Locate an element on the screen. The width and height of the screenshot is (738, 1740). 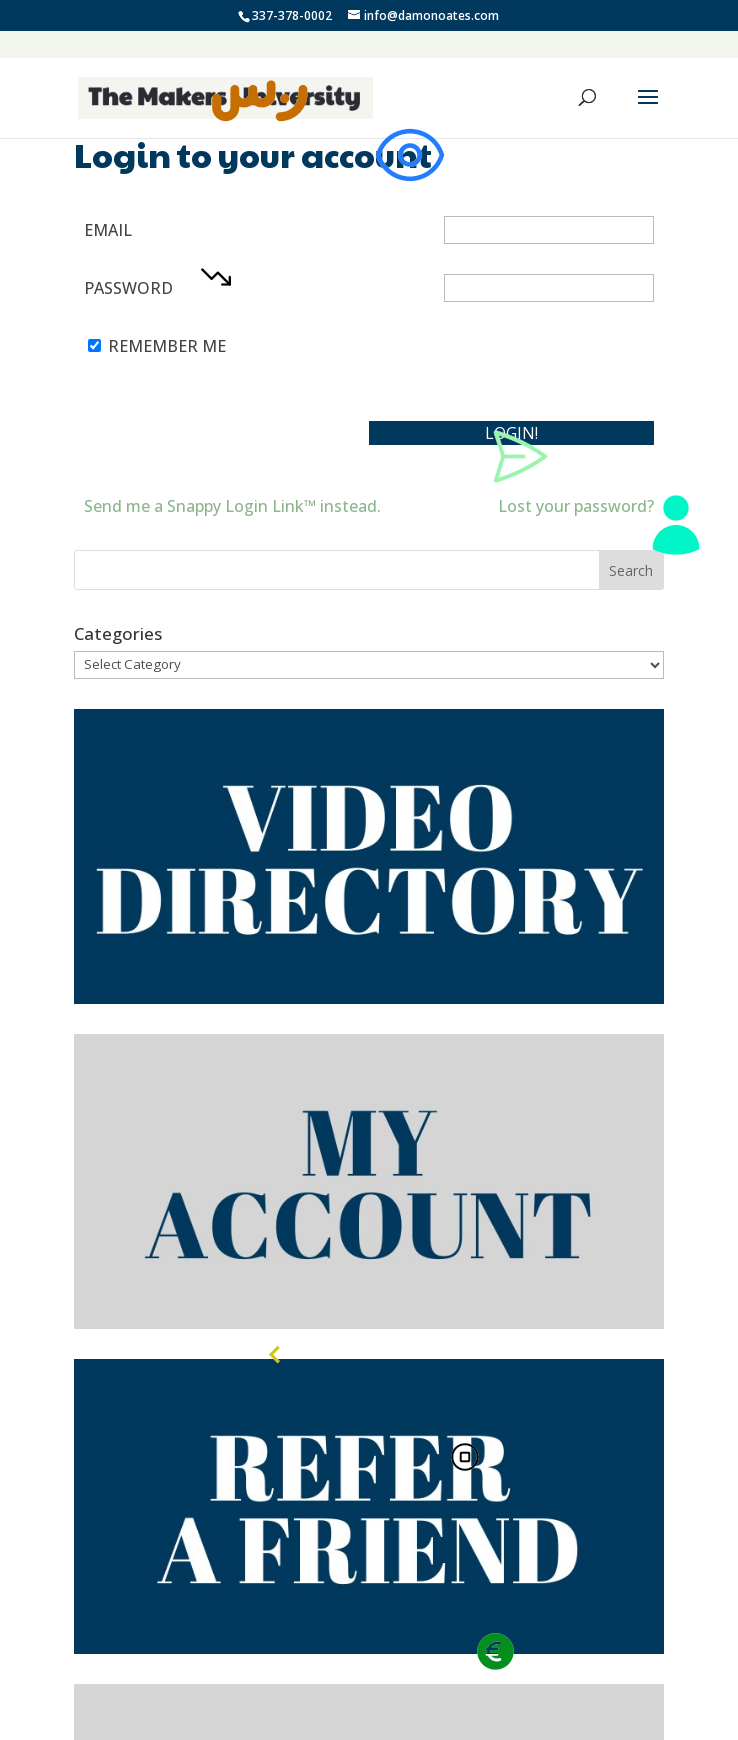
stop media playback is located at coordinates (465, 1457).